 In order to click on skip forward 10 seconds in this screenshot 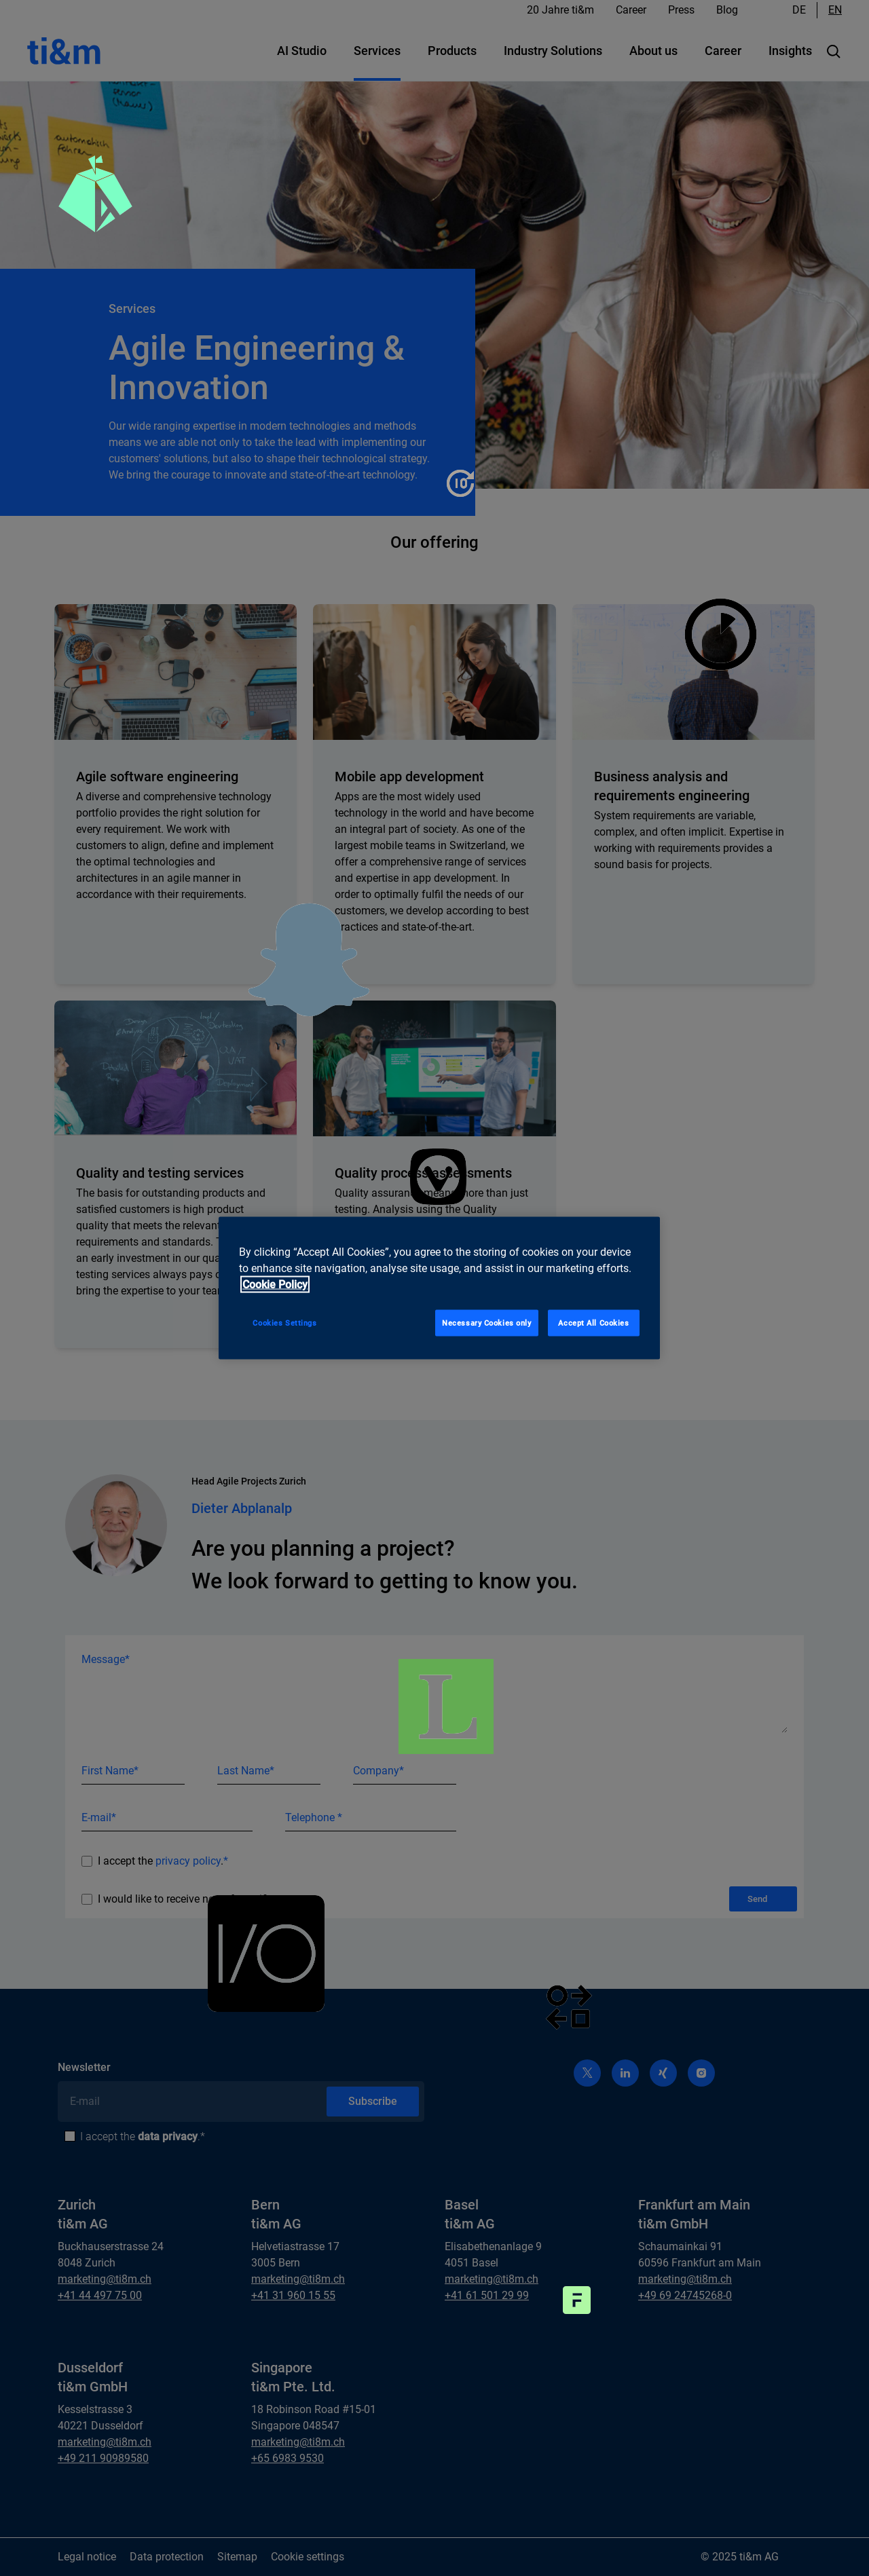, I will do `click(460, 483)`.